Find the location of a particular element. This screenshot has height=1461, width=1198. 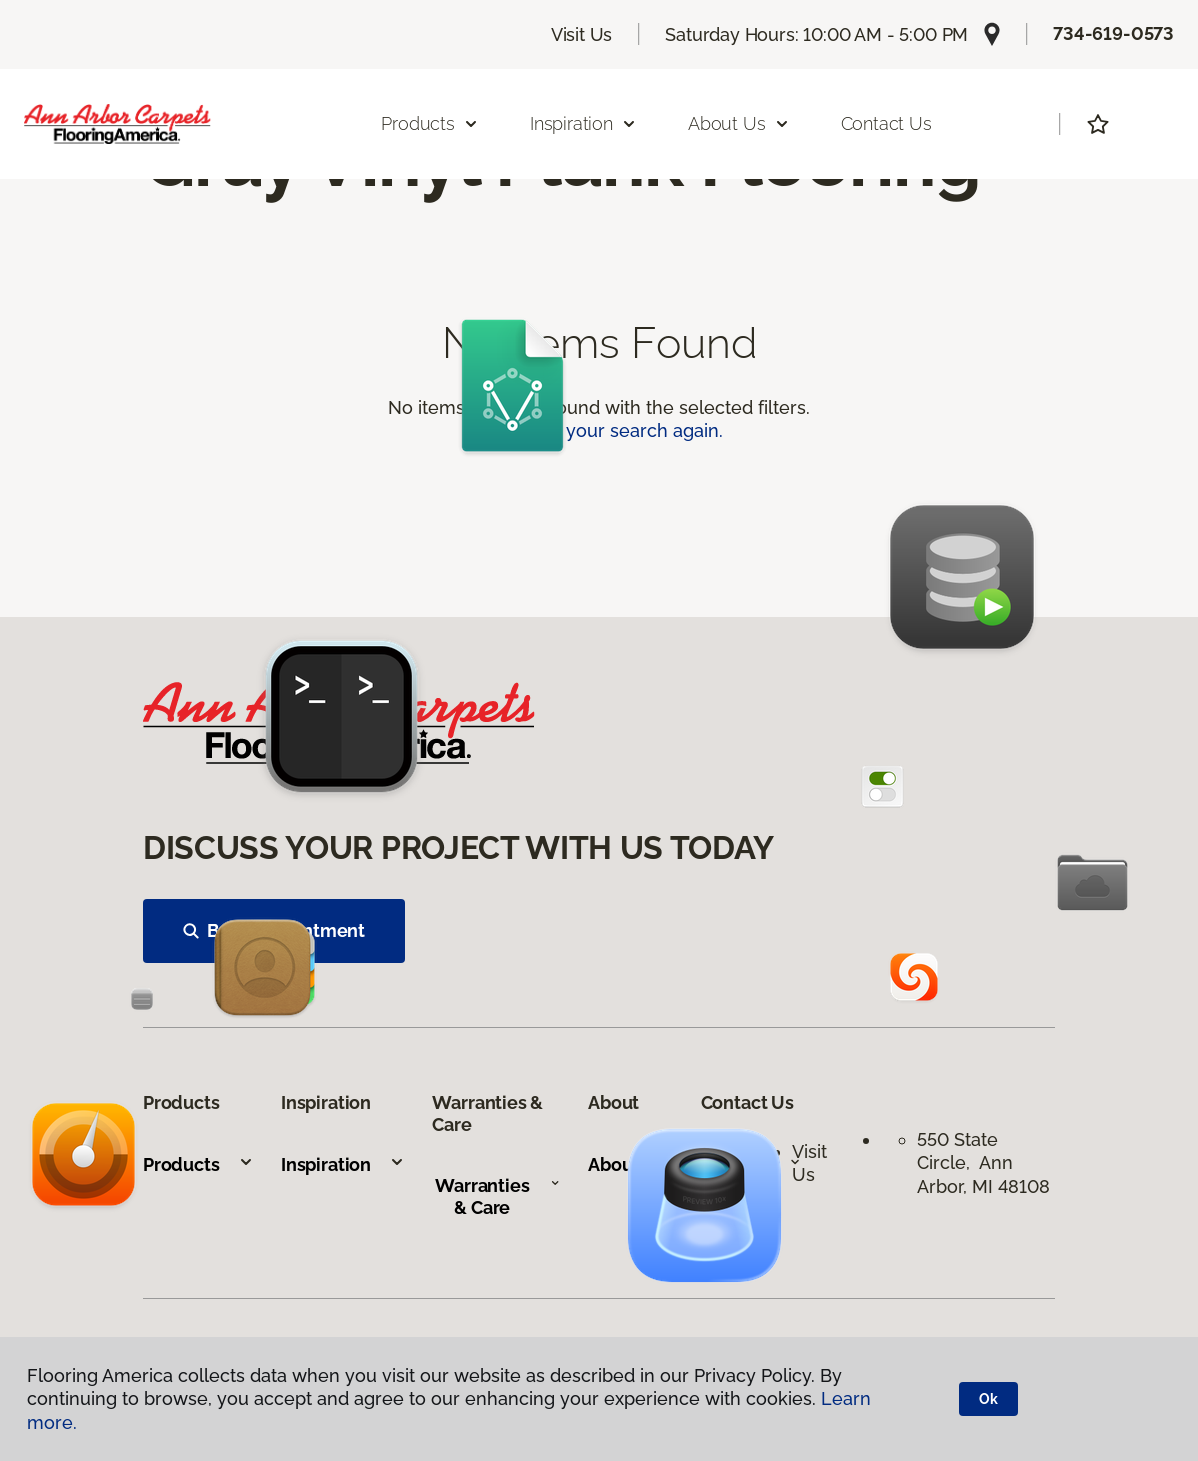

open unity tweak tool settings is located at coordinates (882, 786).